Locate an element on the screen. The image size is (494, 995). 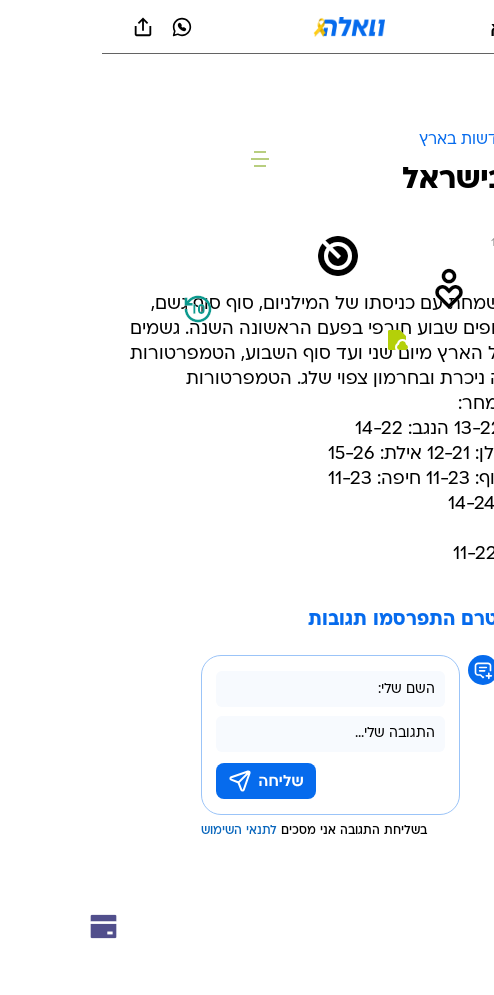
skip back 10 seconds in playback is located at coordinates (198, 309).